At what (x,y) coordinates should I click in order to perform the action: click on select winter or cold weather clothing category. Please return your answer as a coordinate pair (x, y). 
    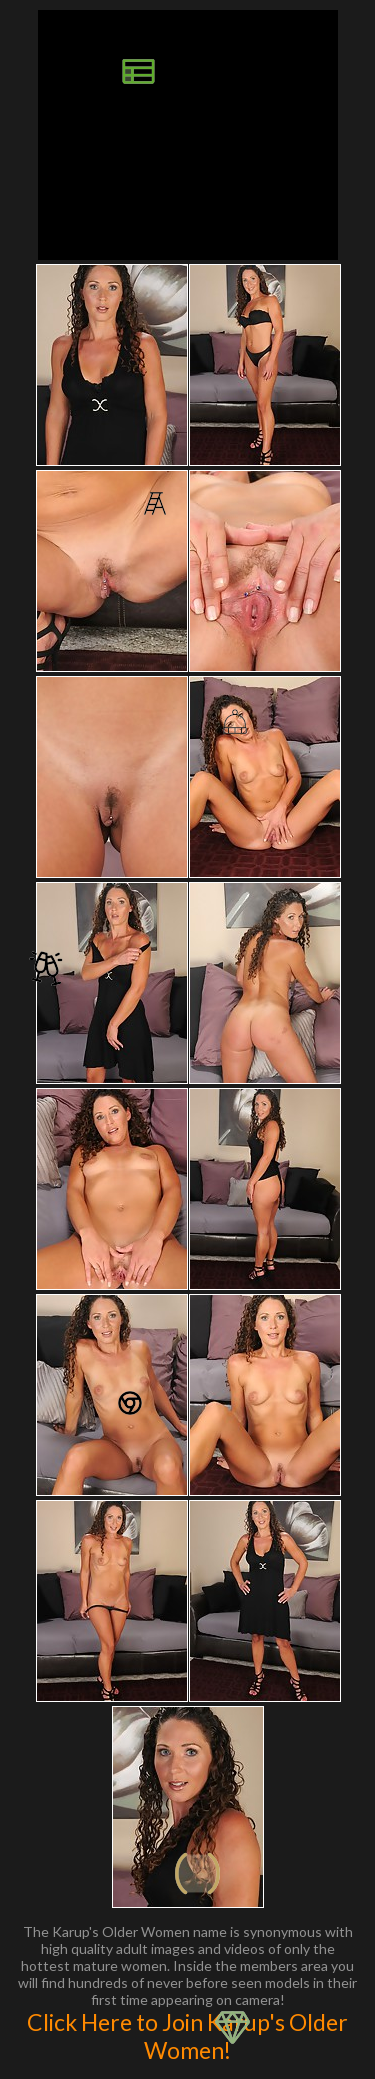
    Looking at the image, I should click on (235, 723).